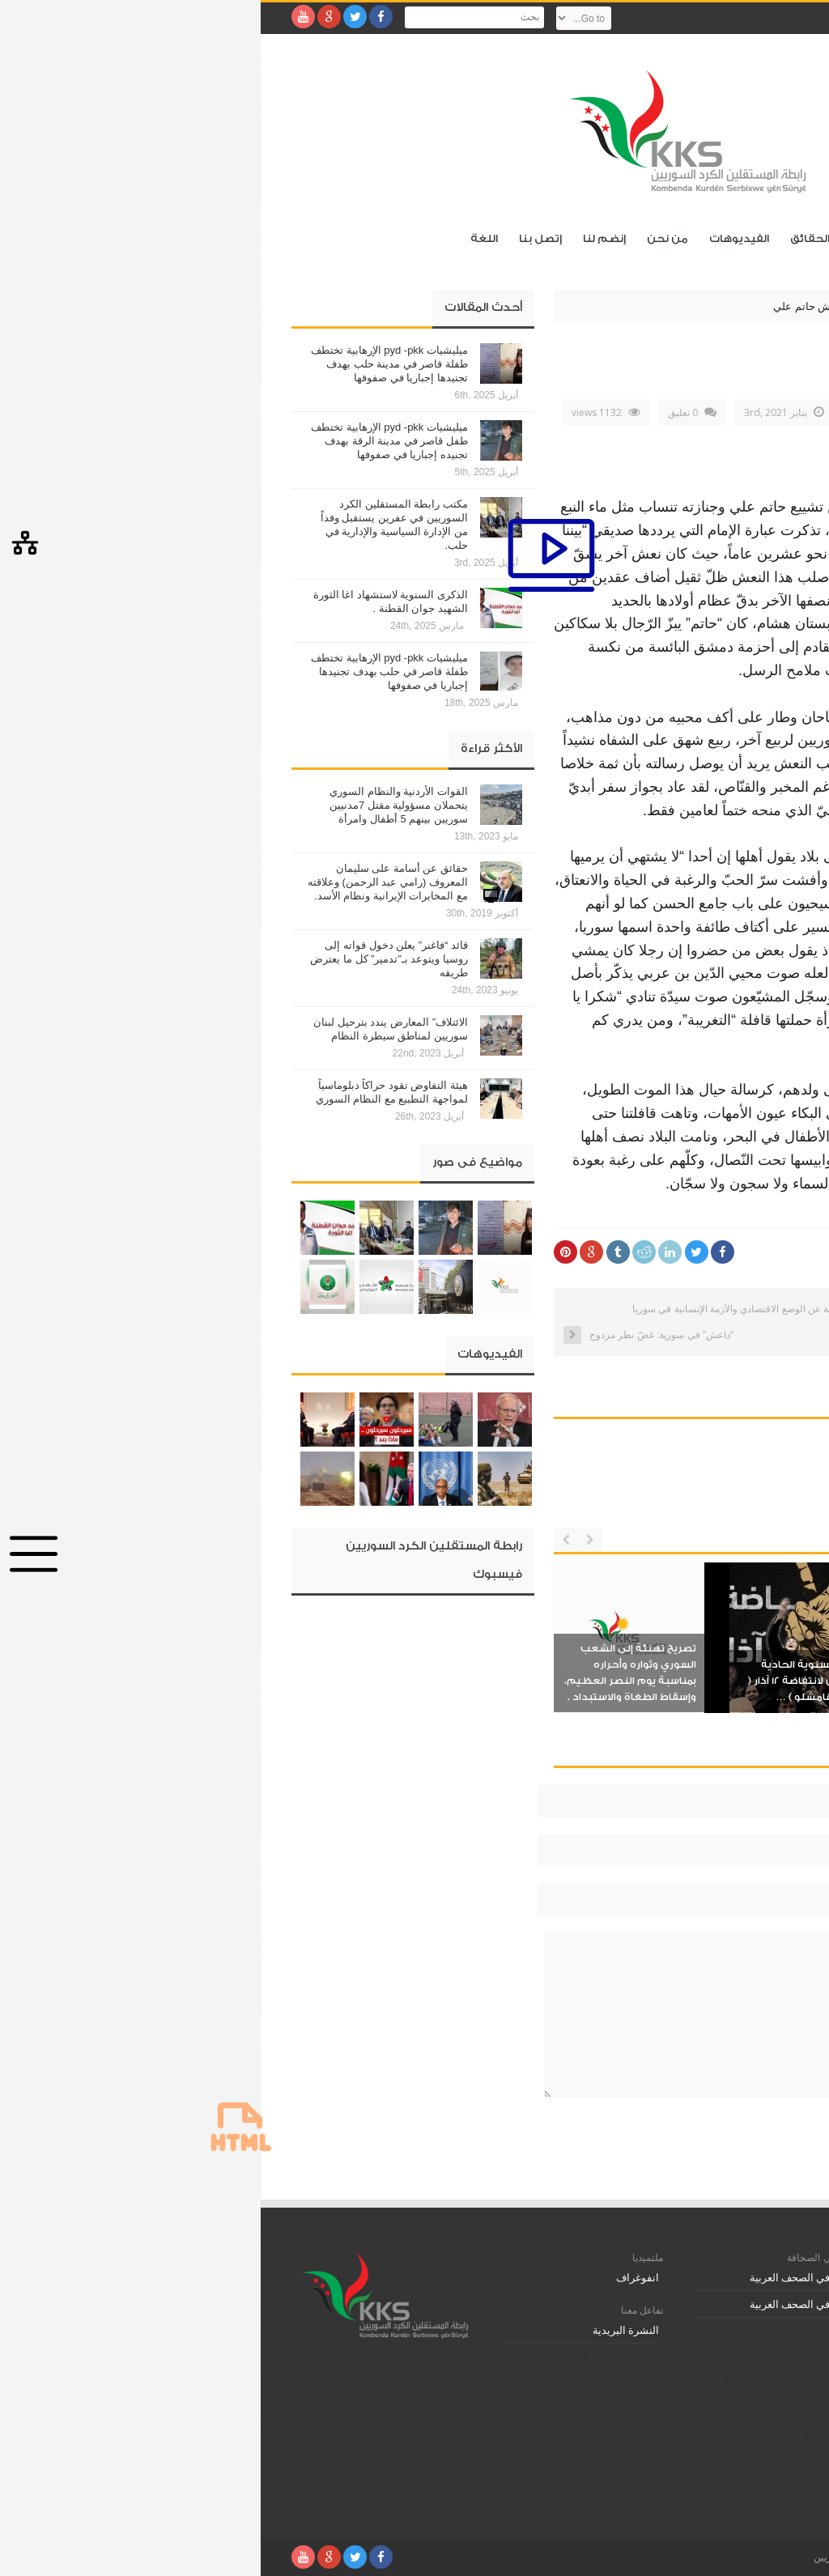 The width and height of the screenshot is (829, 2576). I want to click on view or open an HTML file, so click(240, 2128).